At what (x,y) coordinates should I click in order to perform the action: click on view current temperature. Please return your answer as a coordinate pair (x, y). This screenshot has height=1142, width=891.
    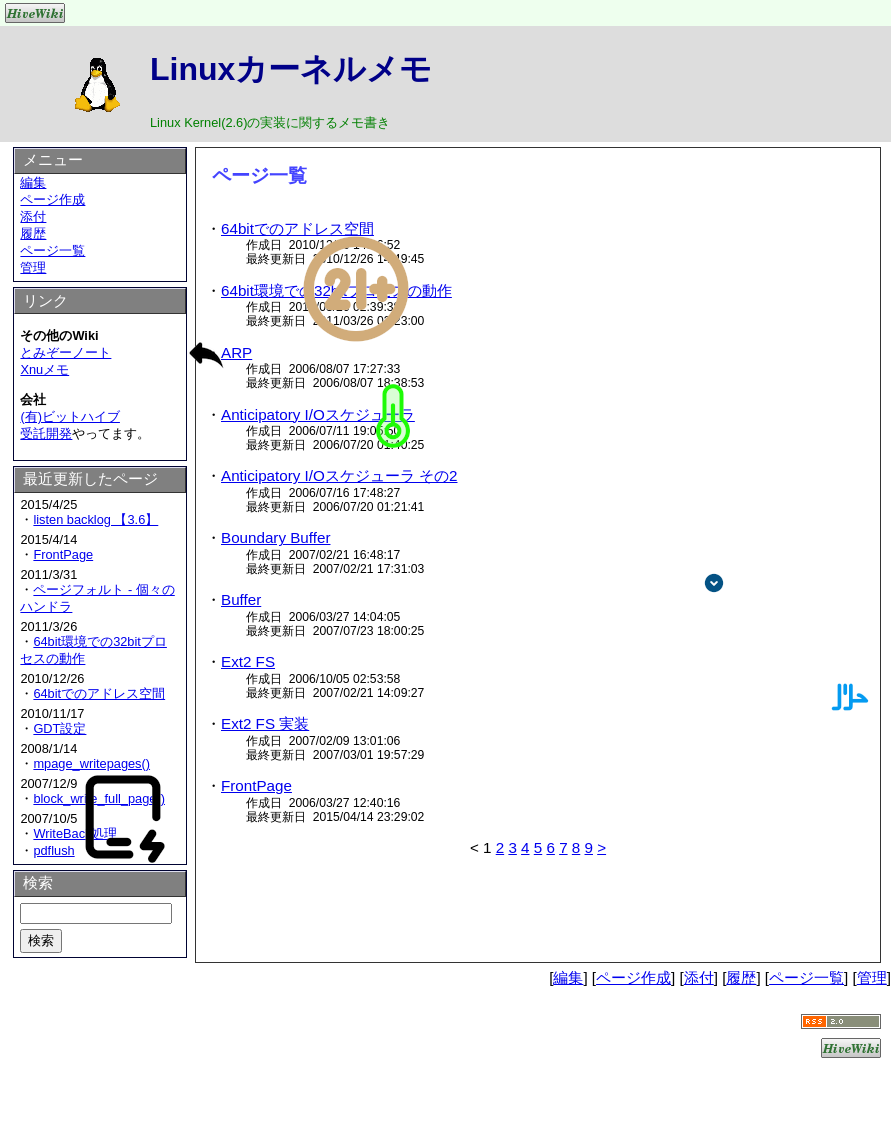
    Looking at the image, I should click on (393, 416).